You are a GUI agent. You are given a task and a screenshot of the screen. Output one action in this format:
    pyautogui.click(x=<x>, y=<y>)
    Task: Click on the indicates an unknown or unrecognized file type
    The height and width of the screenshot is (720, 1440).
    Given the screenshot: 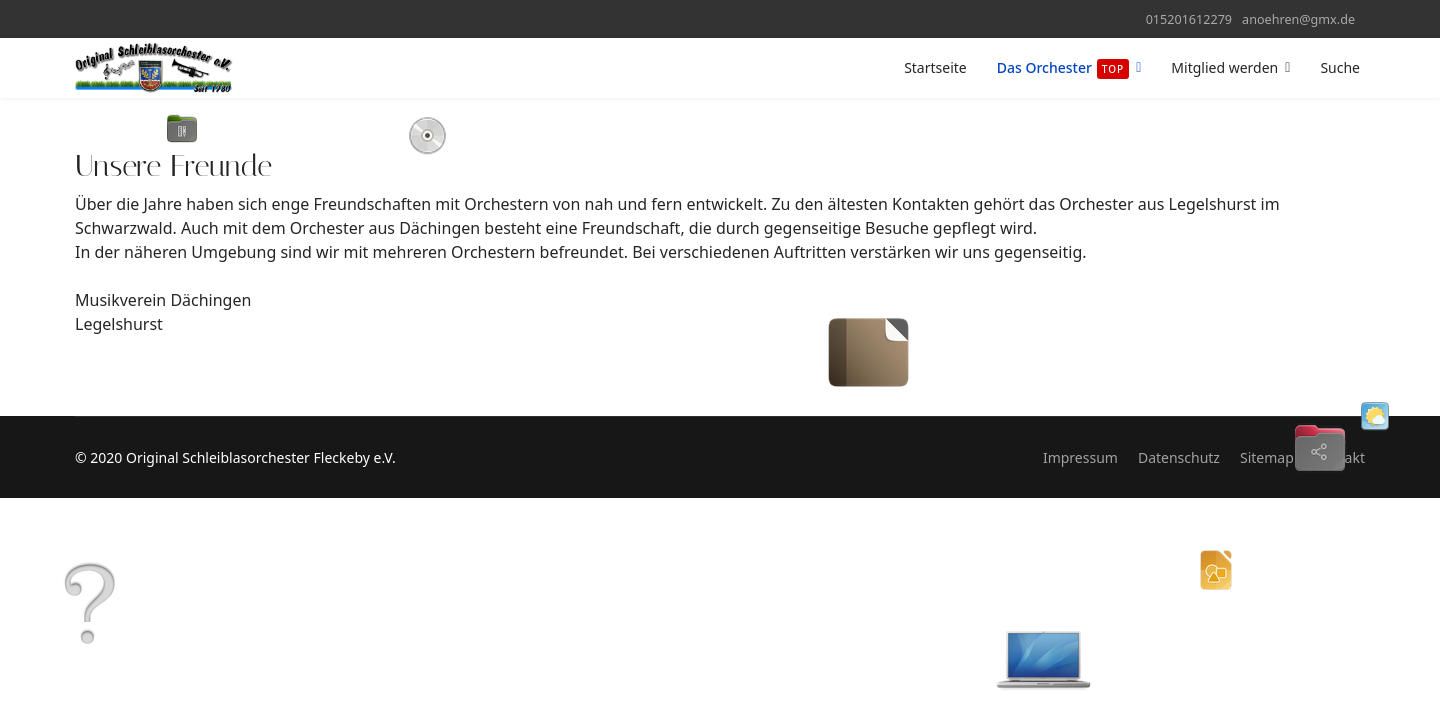 What is the action you would take?
    pyautogui.click(x=90, y=605)
    